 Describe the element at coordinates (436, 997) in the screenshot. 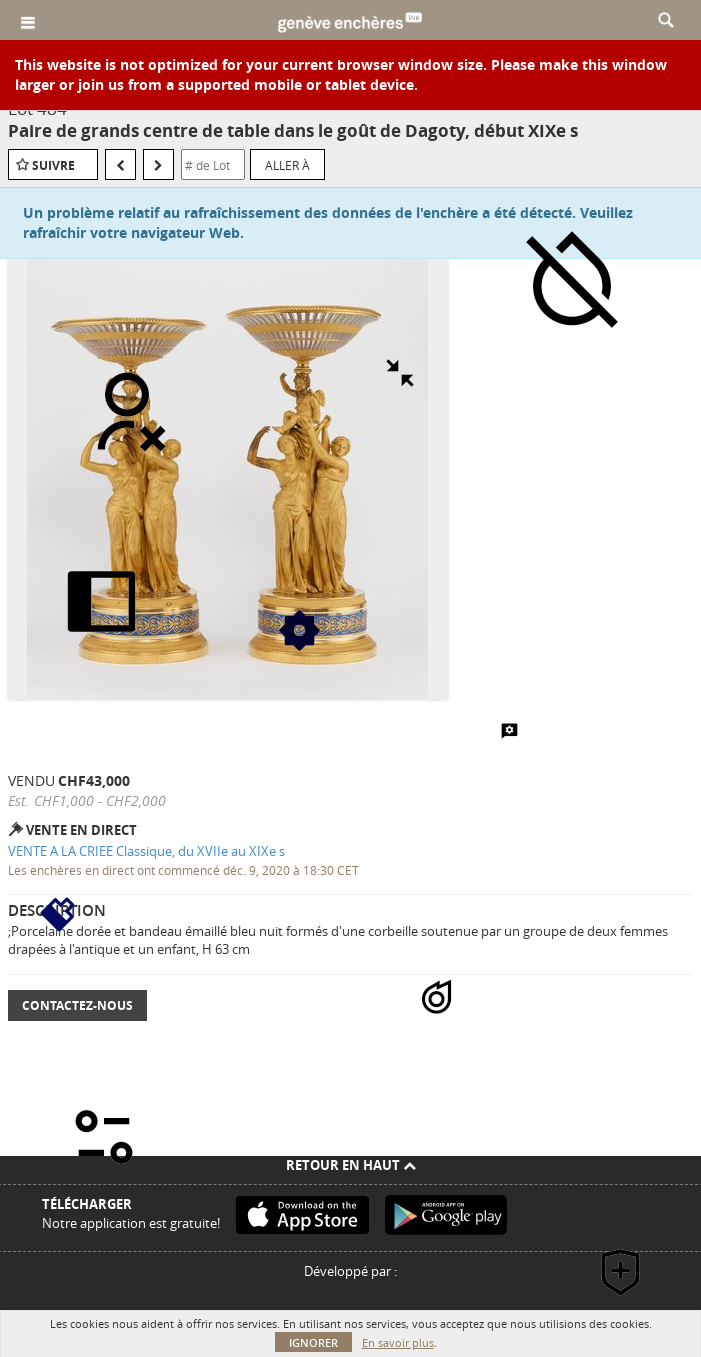

I see `indicates meteor or space weather event` at that location.